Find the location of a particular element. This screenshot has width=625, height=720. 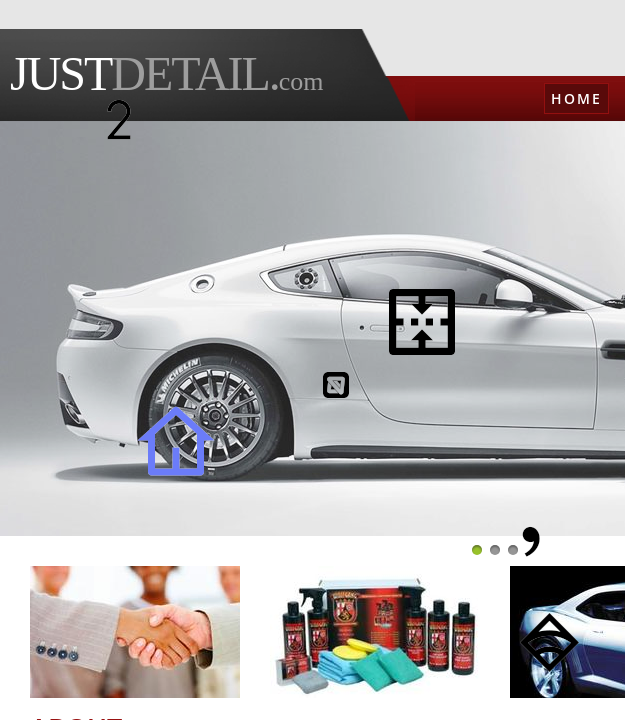

mock service worker (MSW) library logo is located at coordinates (336, 385).